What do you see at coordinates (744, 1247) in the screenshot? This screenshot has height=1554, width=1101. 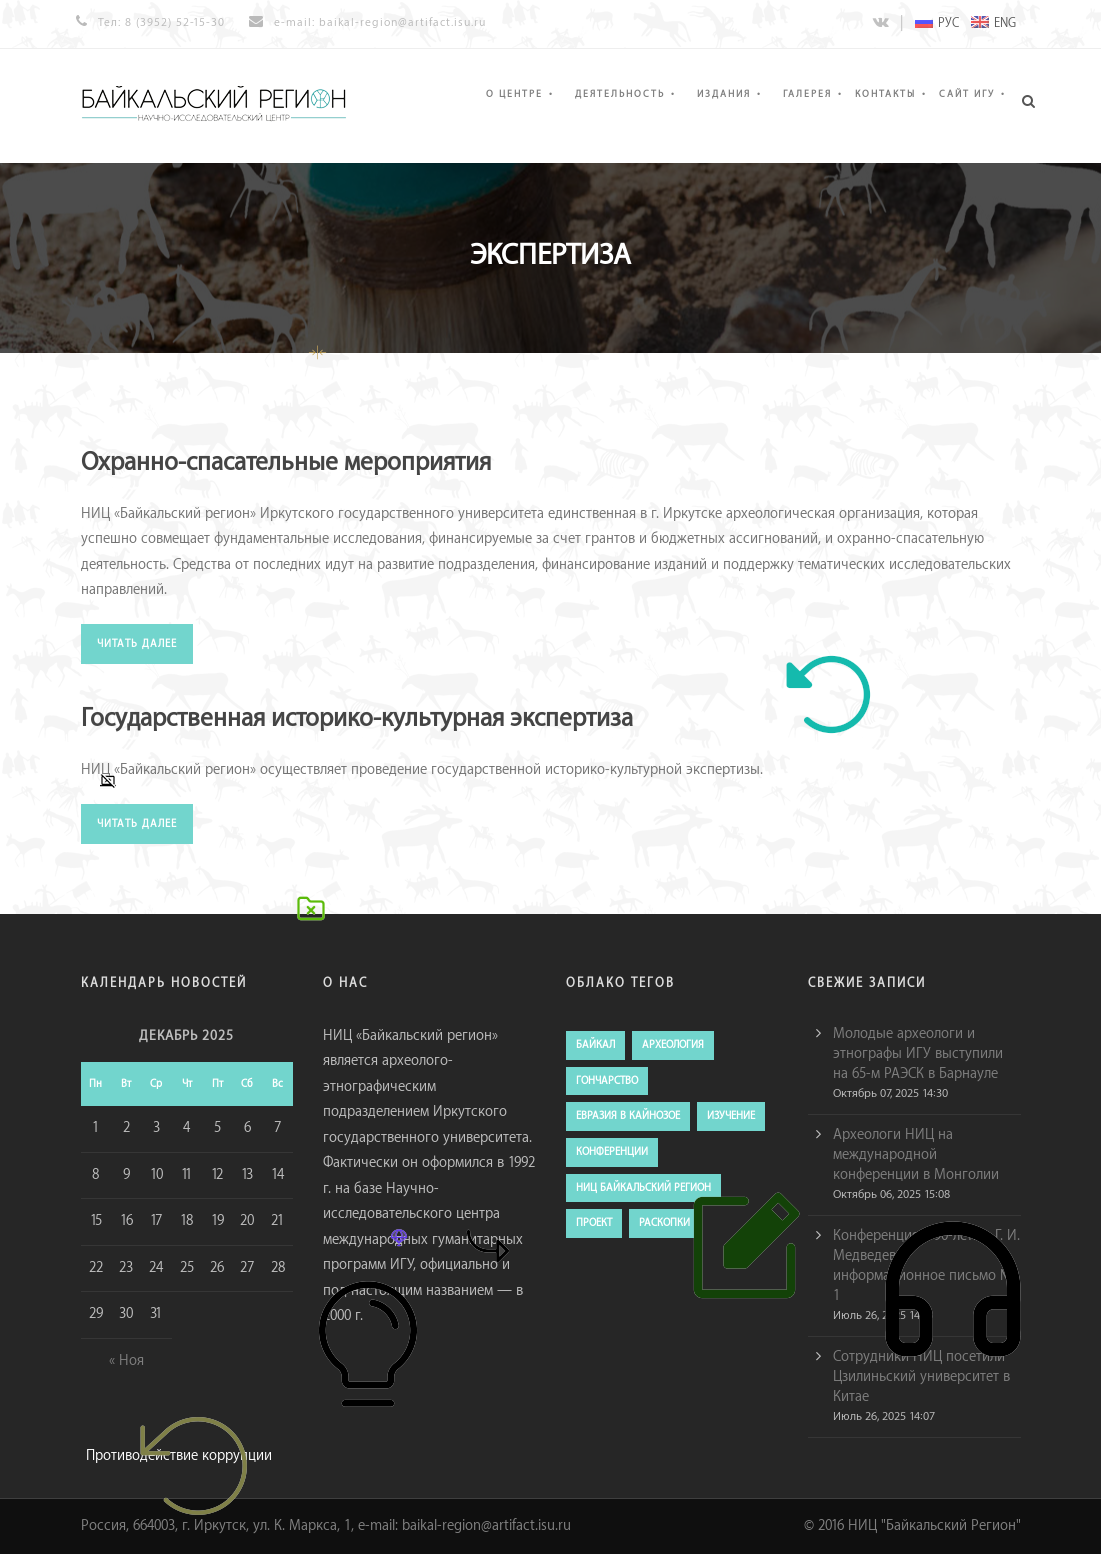 I see `compose a new note` at bounding box center [744, 1247].